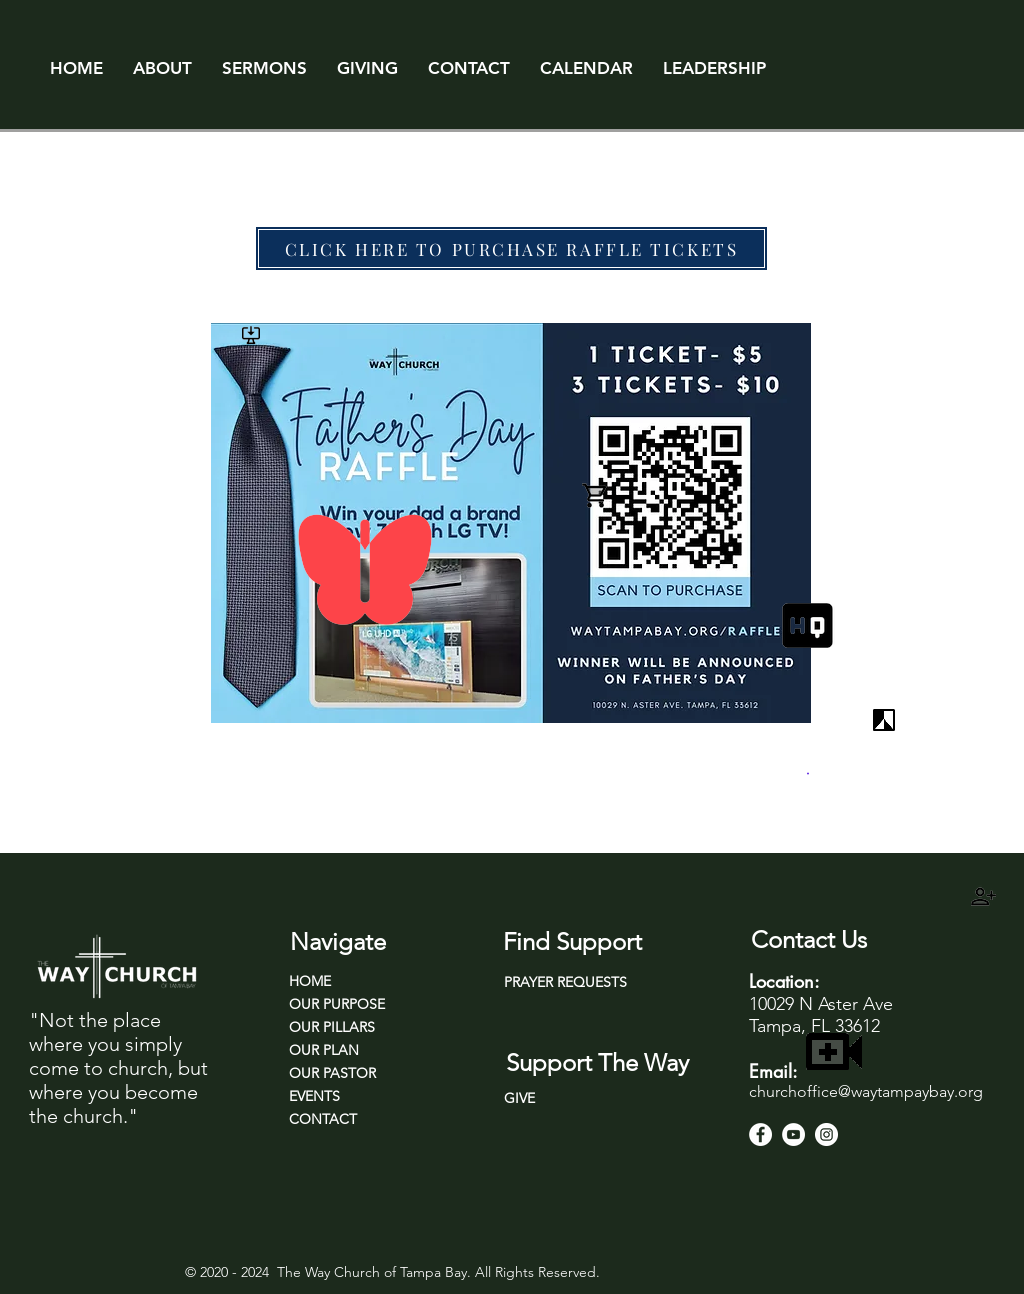 This screenshot has width=1024, height=1294. I want to click on apply black and white filter to image, so click(884, 720).